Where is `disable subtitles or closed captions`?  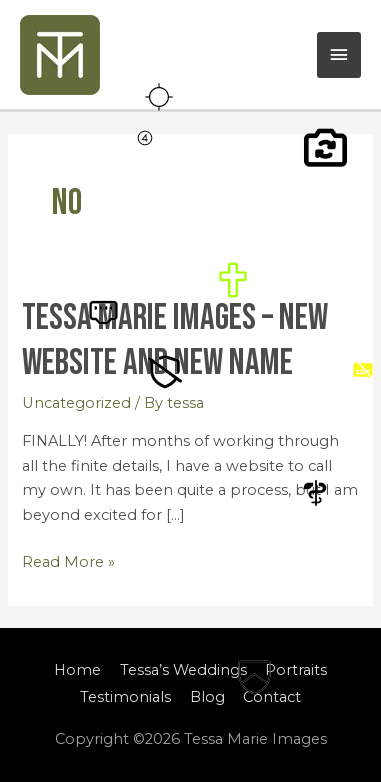
disable subtitles or closed captions is located at coordinates (363, 370).